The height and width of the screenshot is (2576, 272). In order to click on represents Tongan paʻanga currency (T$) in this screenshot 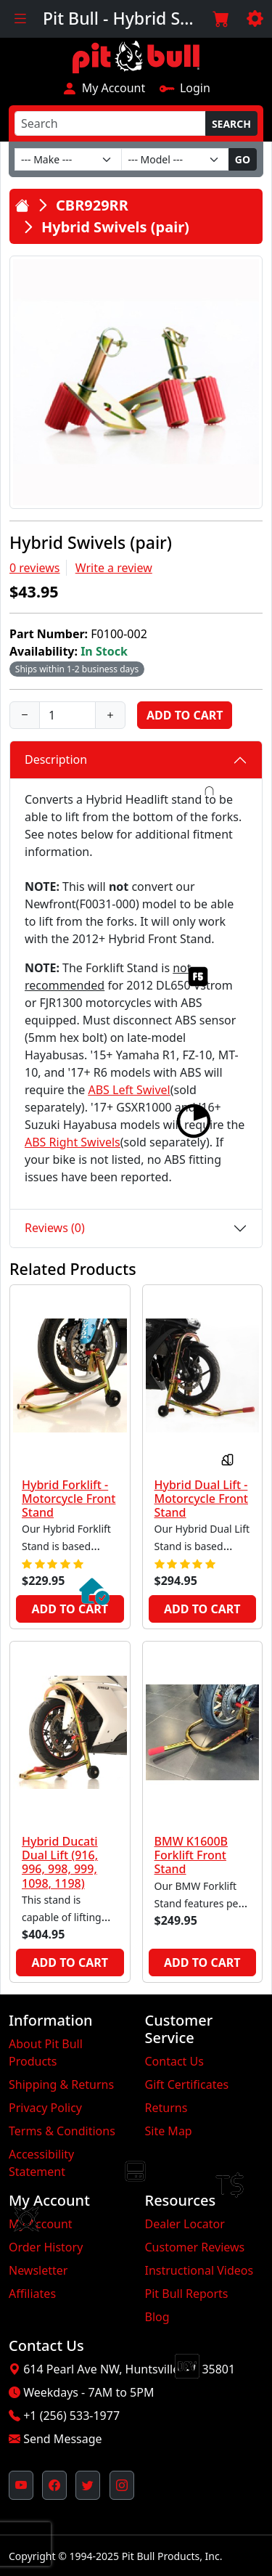, I will do `click(229, 2185)`.